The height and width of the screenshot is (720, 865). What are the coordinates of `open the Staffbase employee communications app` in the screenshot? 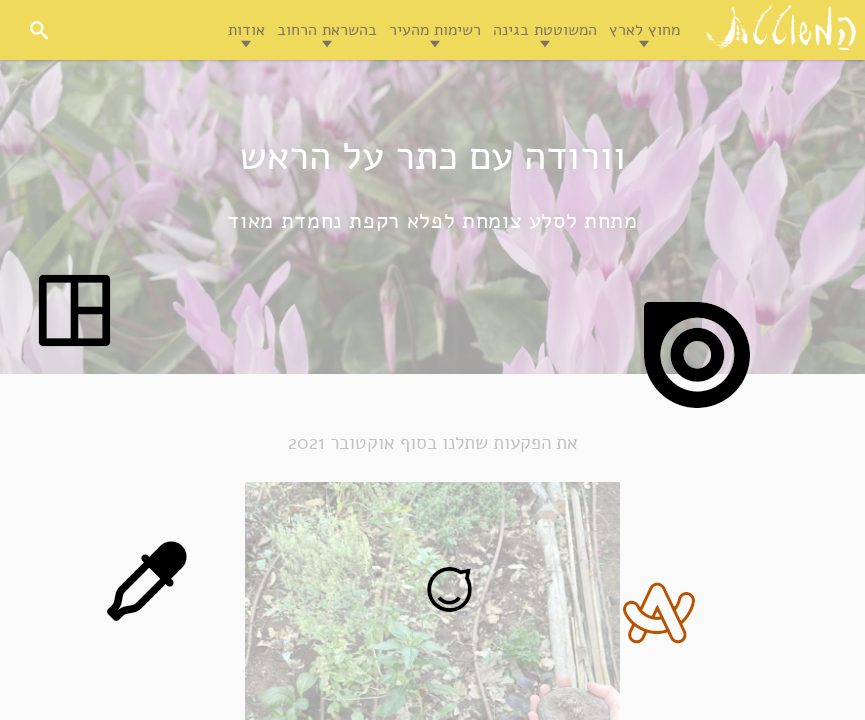 It's located at (449, 589).